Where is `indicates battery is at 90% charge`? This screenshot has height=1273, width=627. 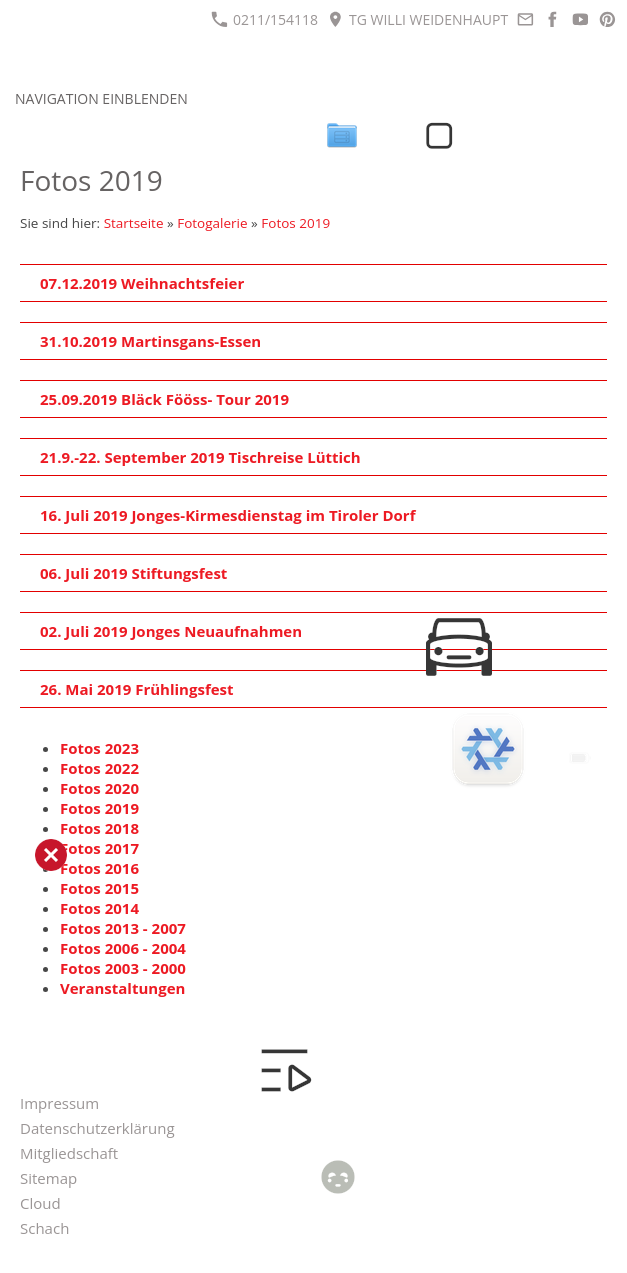 indicates battery is at 90% charge is located at coordinates (580, 758).